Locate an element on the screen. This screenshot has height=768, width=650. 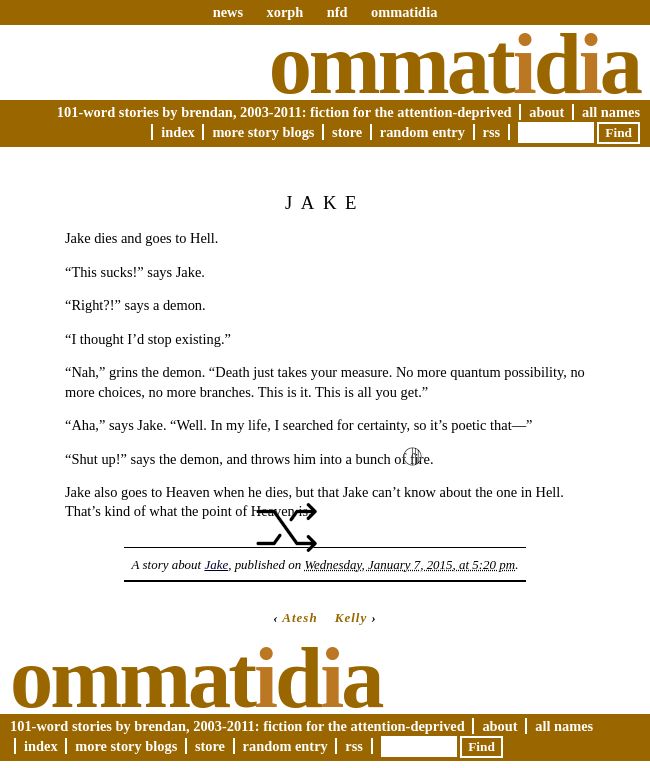
toggle between light and dark mode is located at coordinates (412, 456).